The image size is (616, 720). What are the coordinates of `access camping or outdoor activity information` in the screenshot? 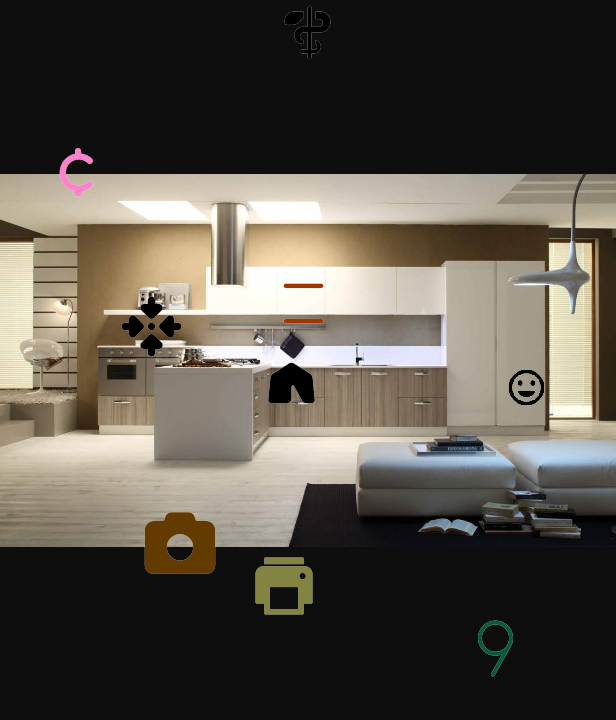 It's located at (291, 382).